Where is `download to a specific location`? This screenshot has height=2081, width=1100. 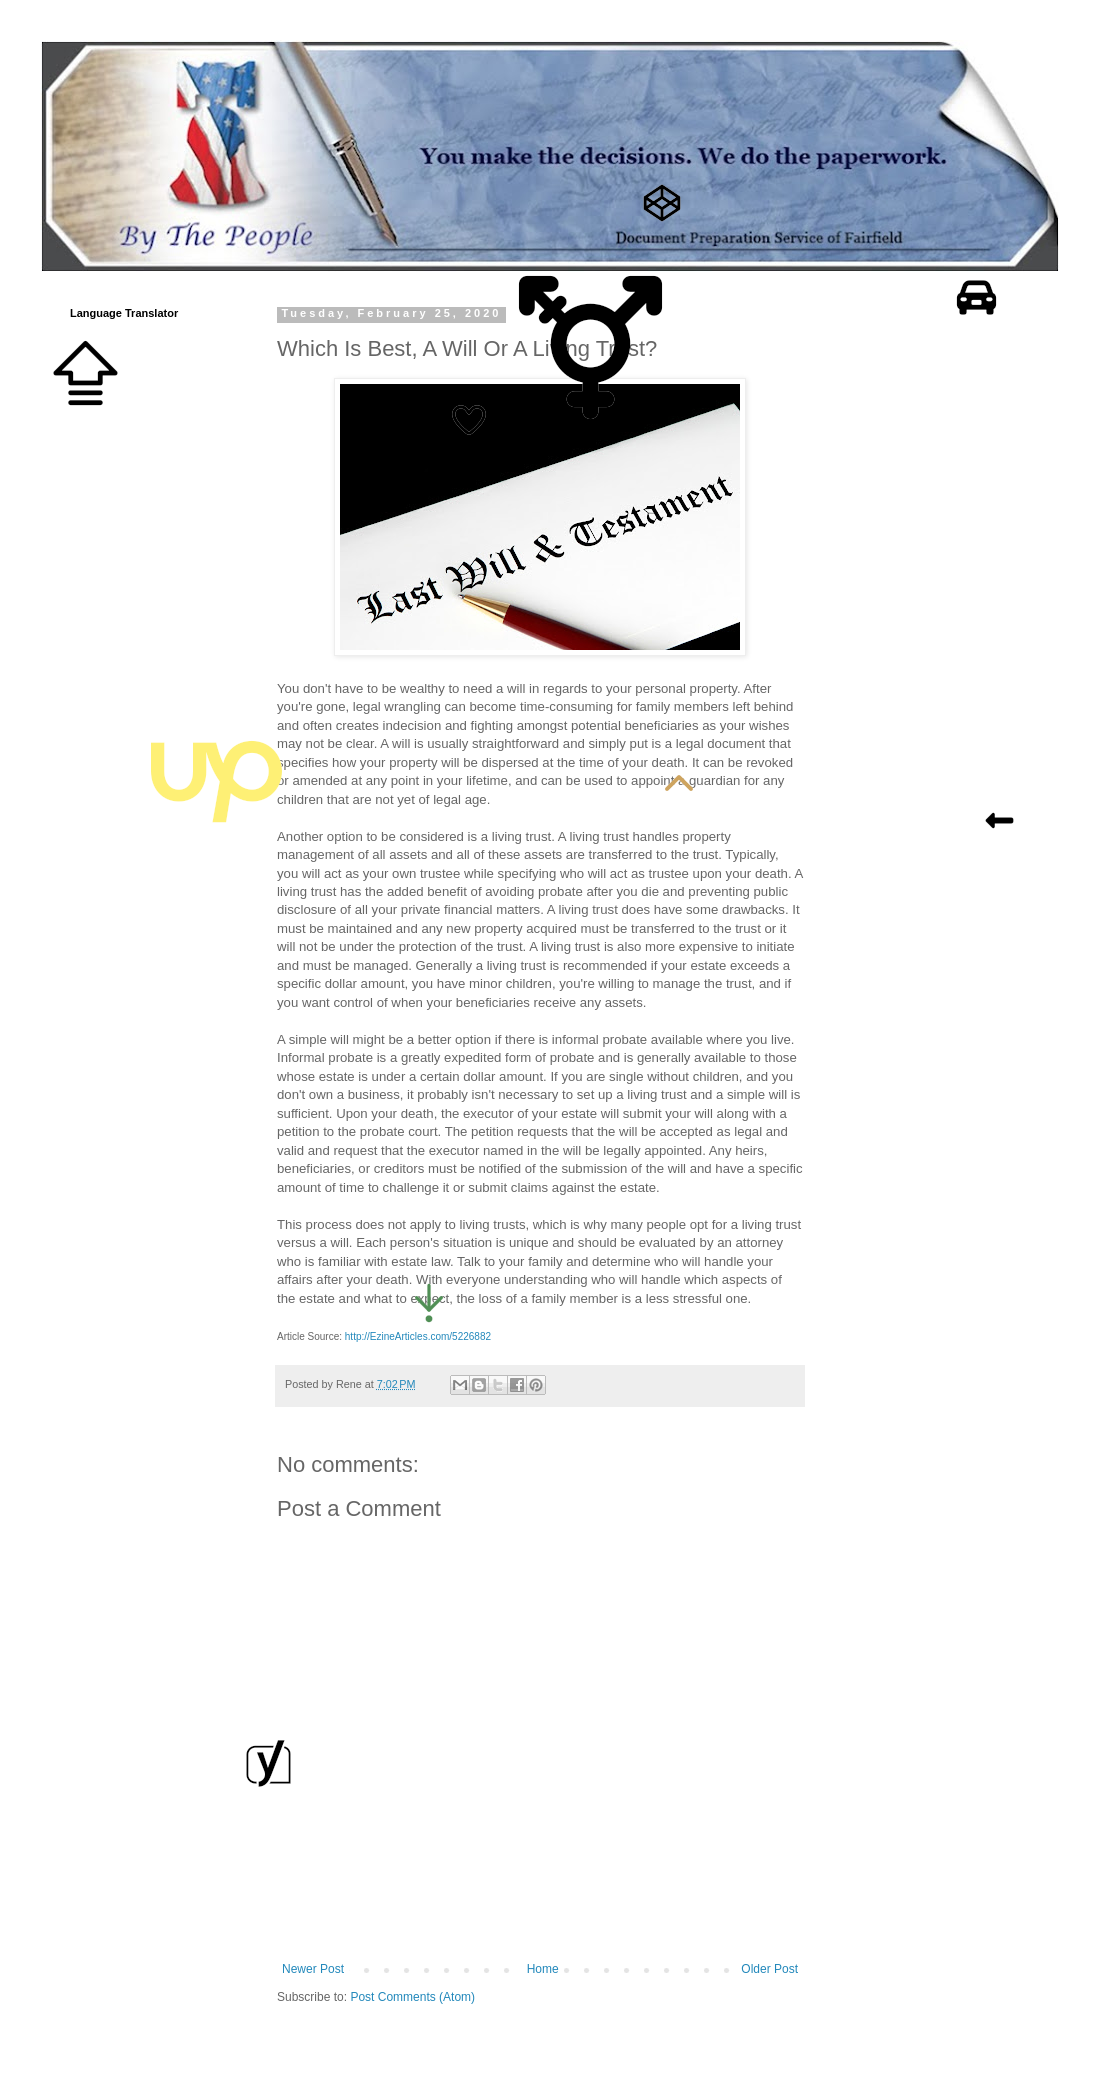
download to a specific location is located at coordinates (429, 1303).